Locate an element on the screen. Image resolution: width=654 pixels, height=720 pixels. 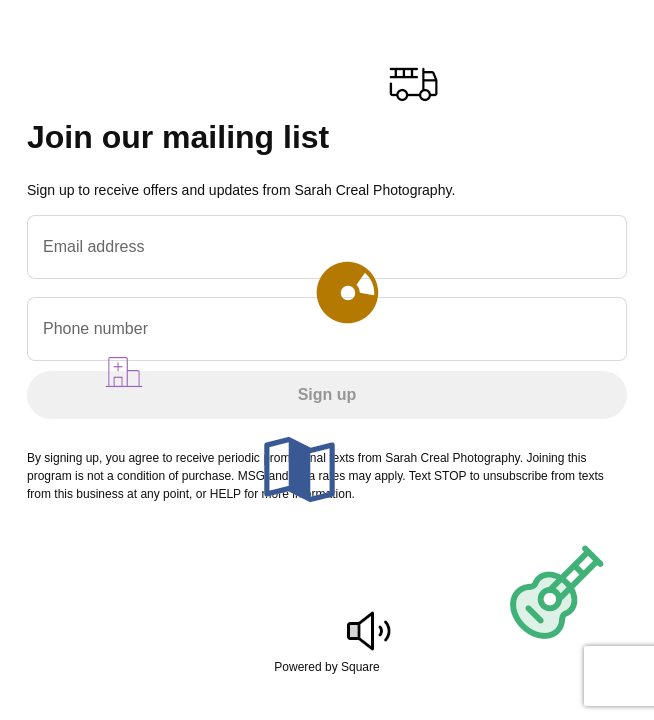
access emergency services information is located at coordinates (412, 82).